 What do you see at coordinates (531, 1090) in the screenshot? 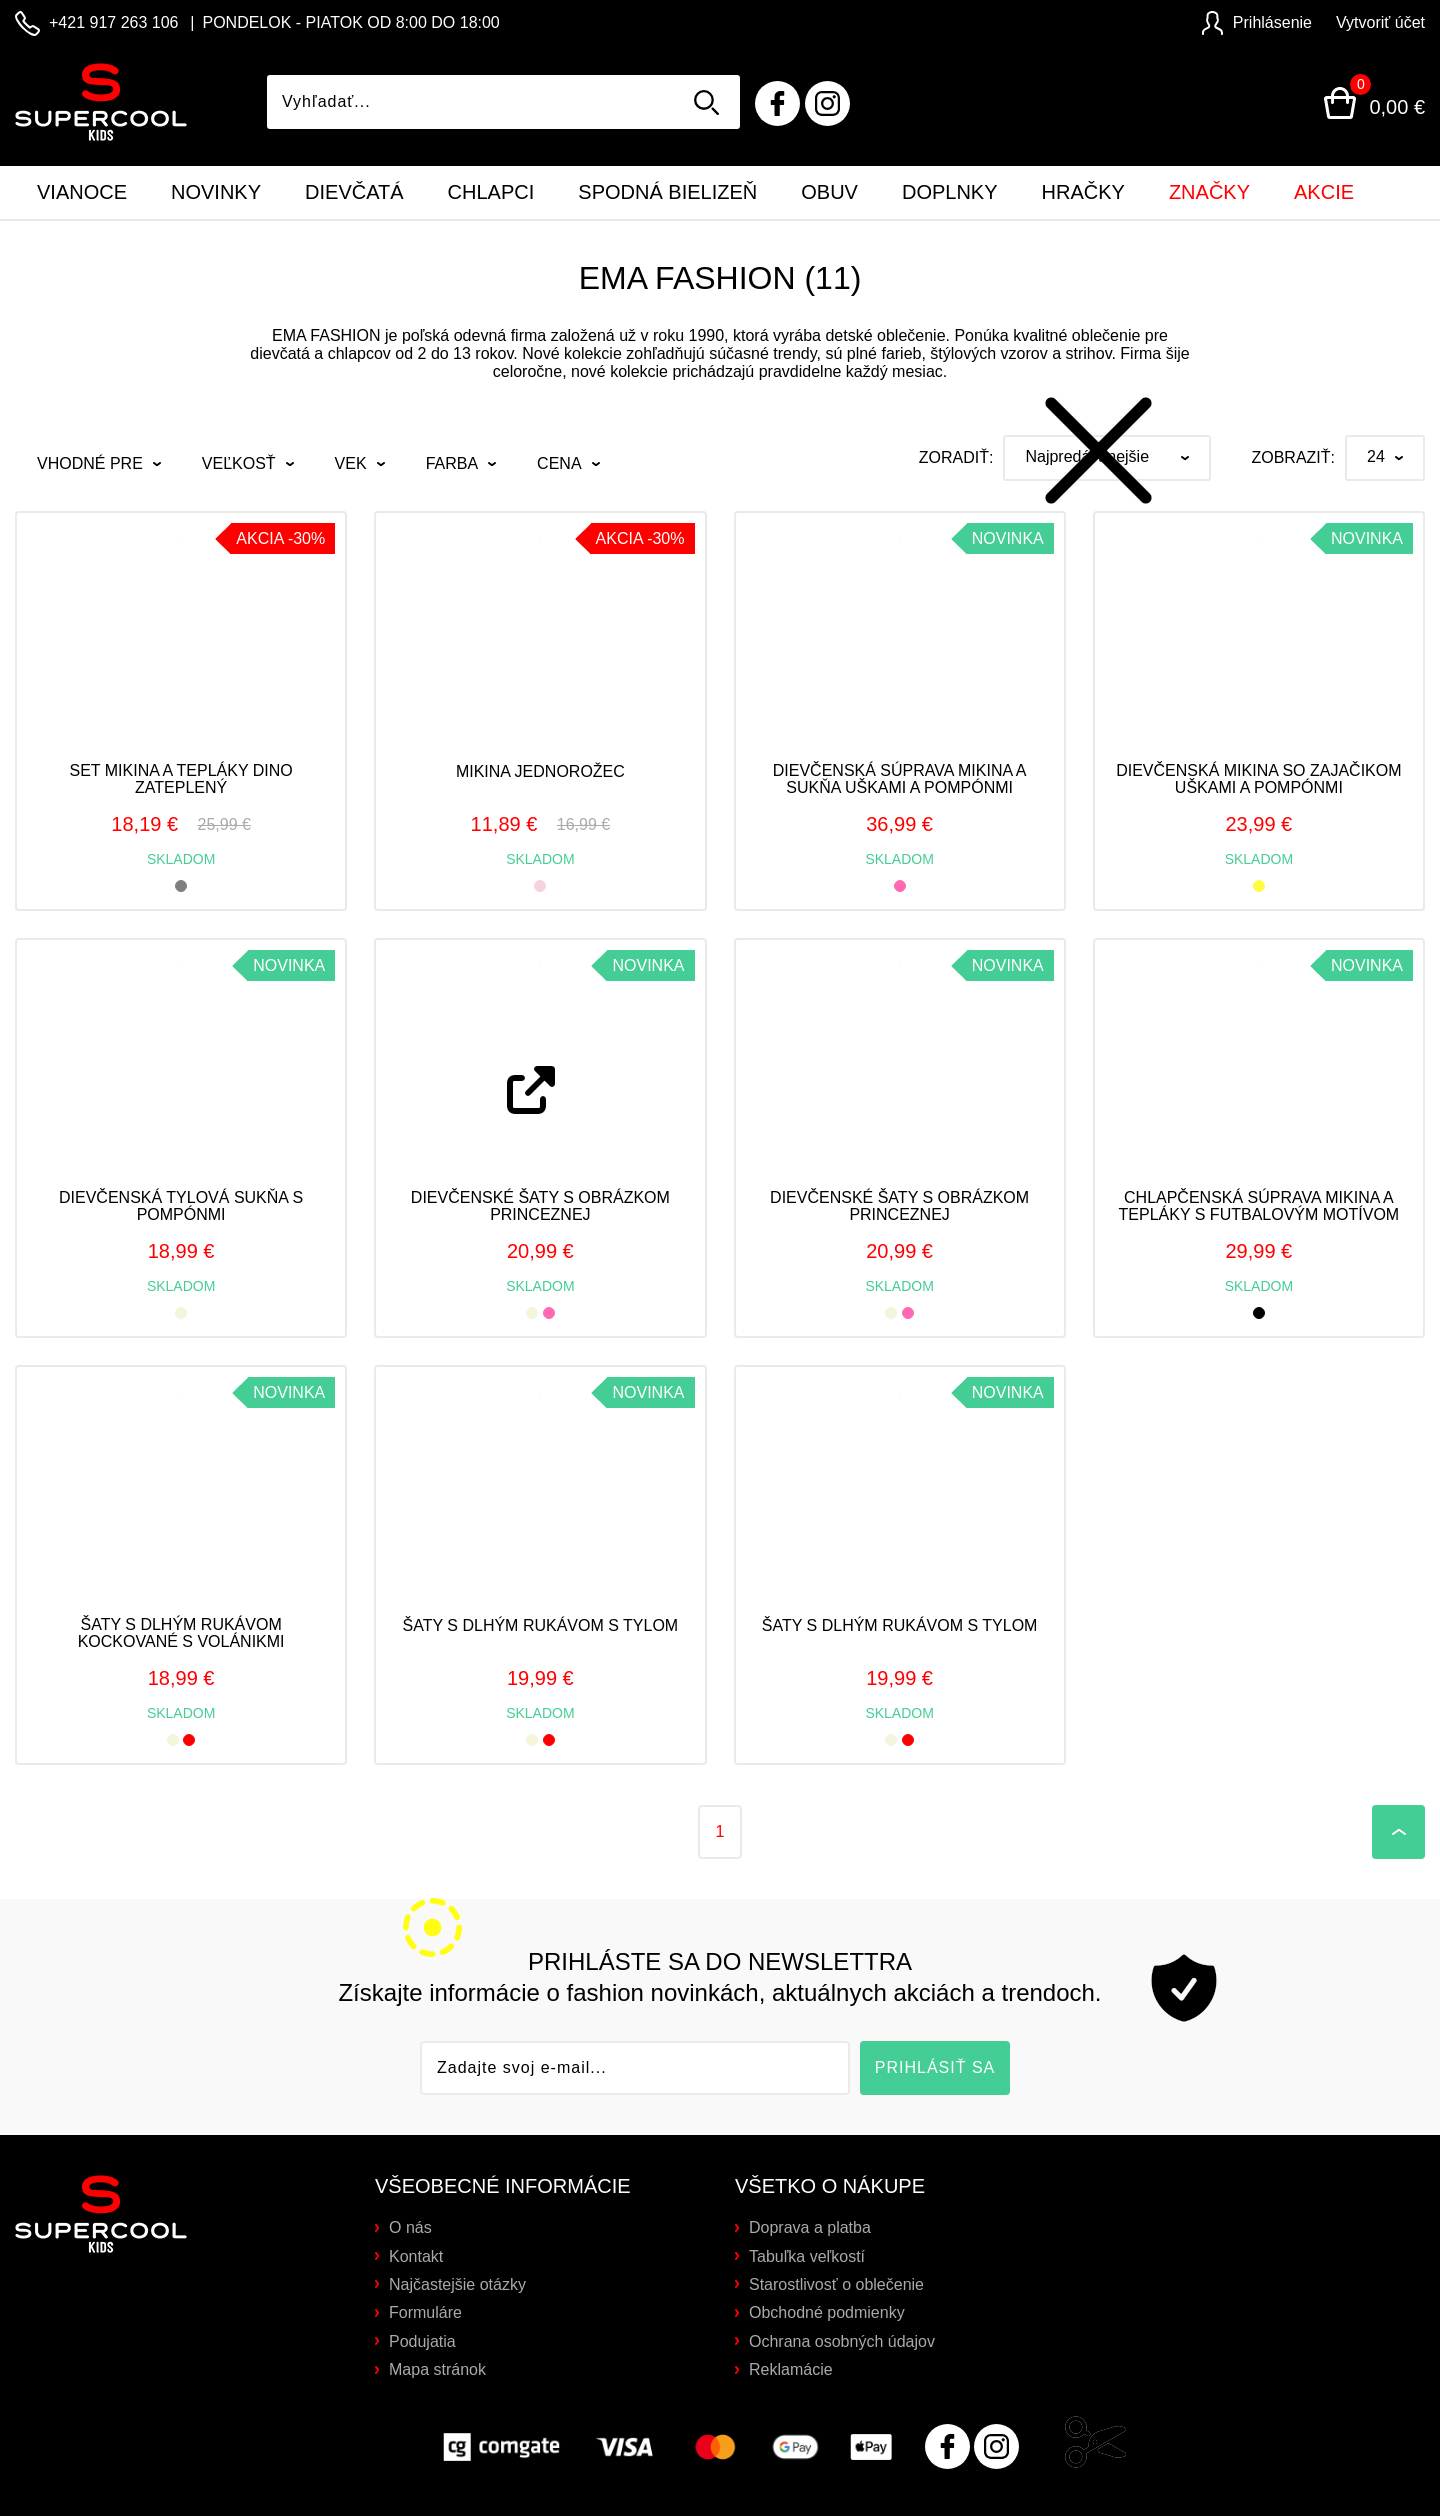
I see `open link in a new tab or window` at bounding box center [531, 1090].